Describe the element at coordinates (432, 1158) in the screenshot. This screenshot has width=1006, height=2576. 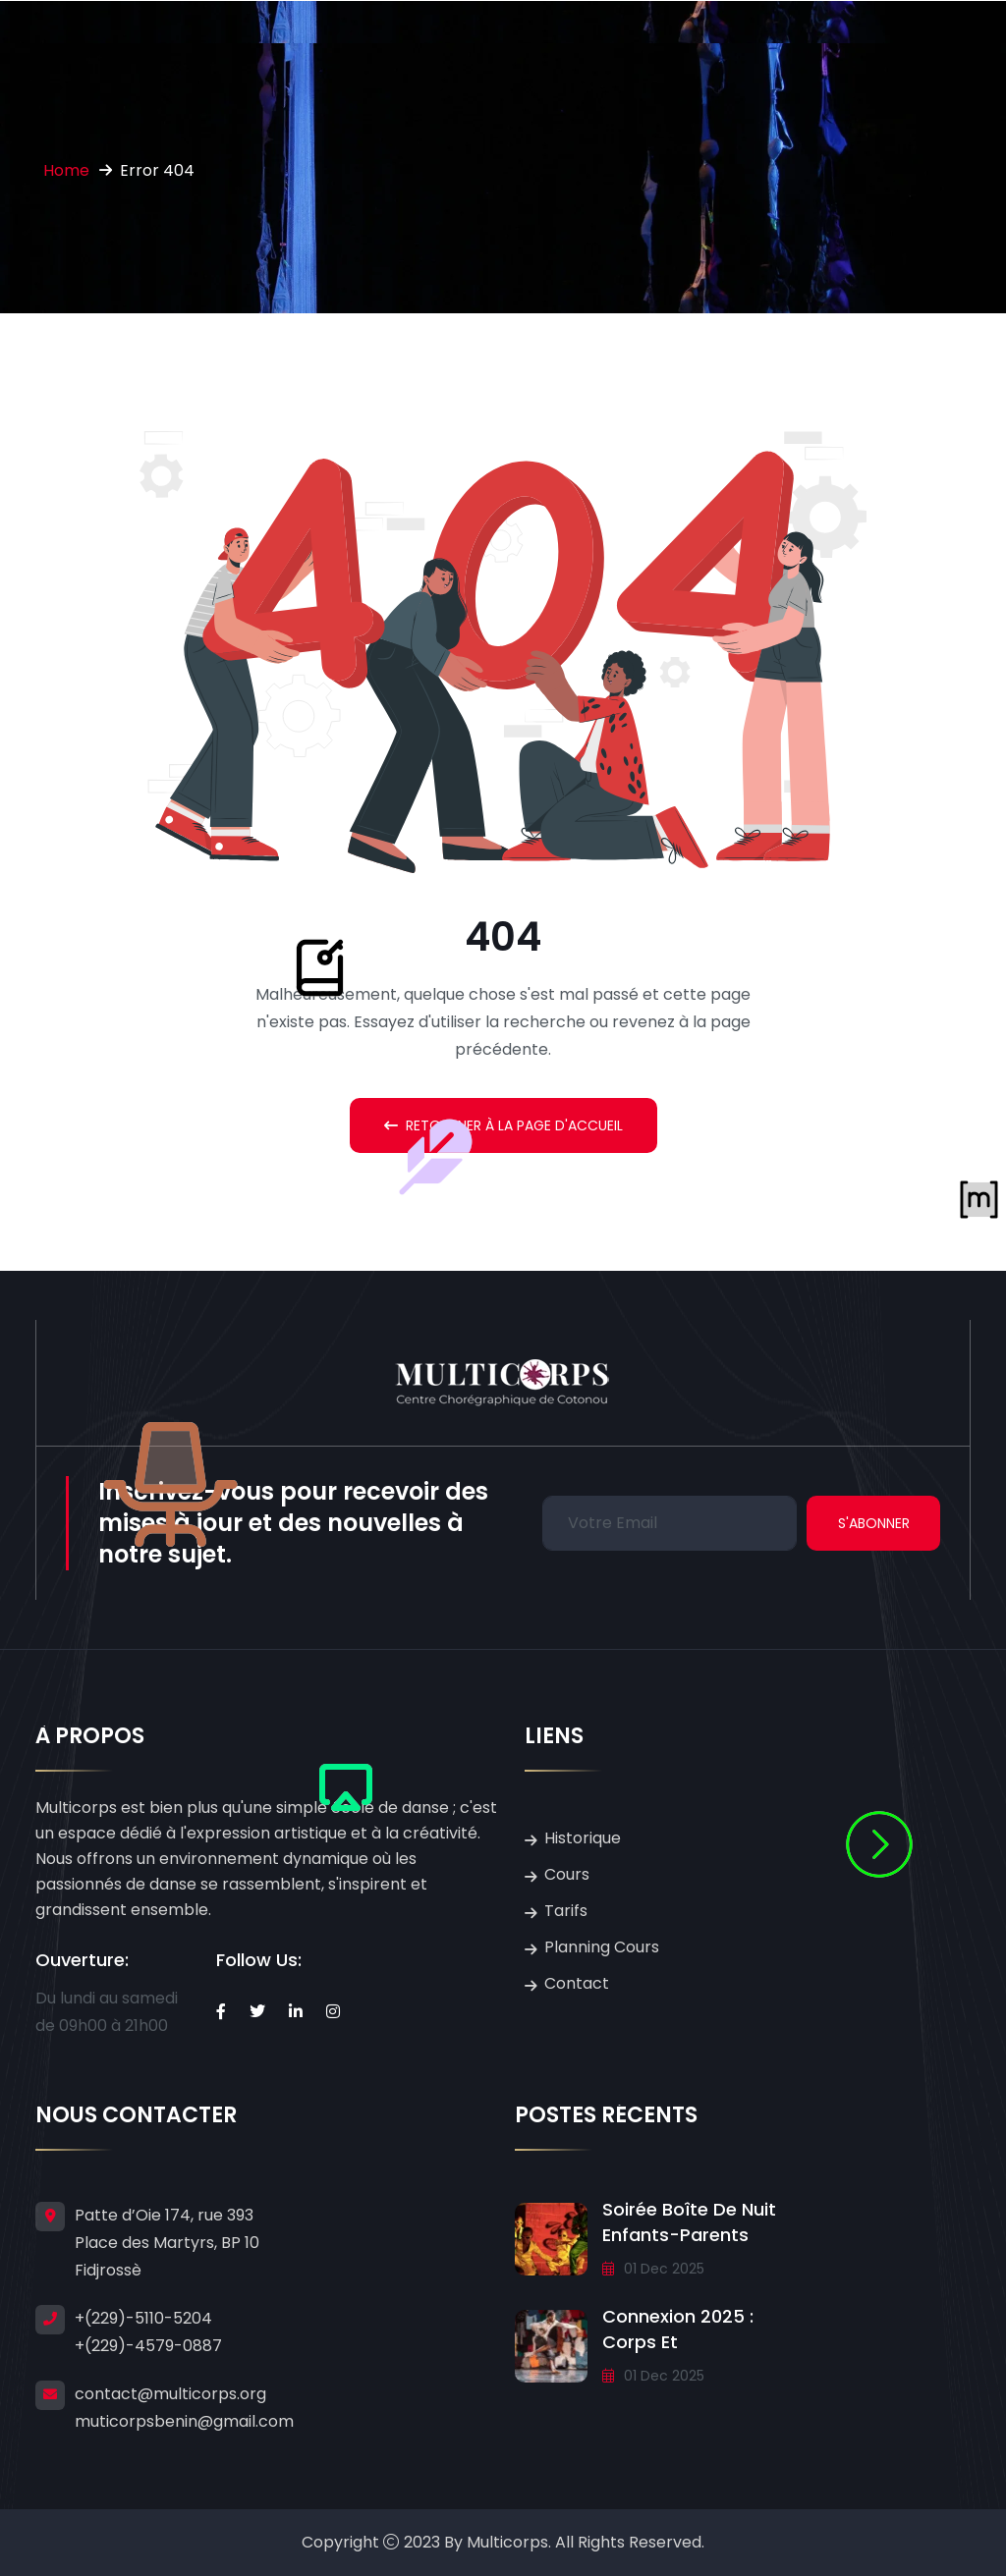
I see `compose a new post or message` at that location.